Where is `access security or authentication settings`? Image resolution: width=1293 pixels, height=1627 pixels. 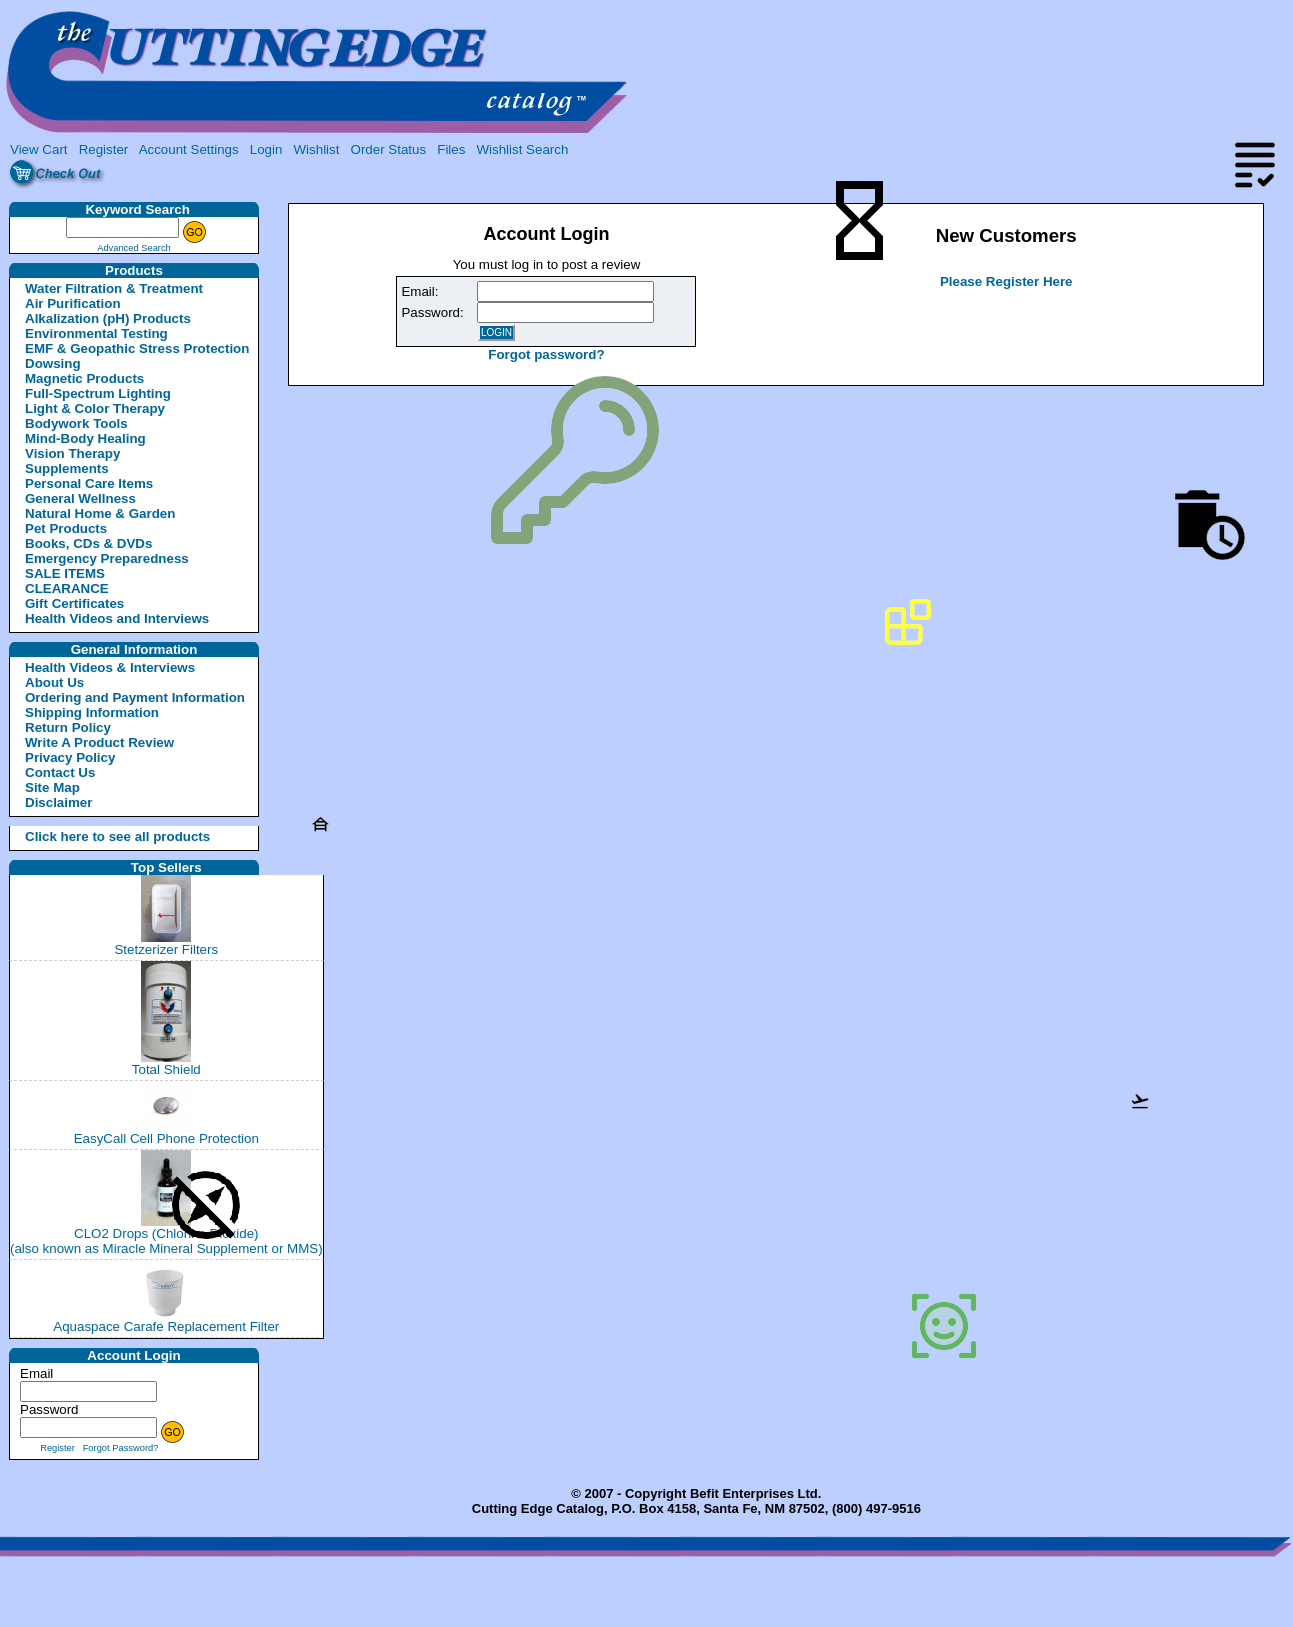
access security or authentication settings is located at coordinates (575, 460).